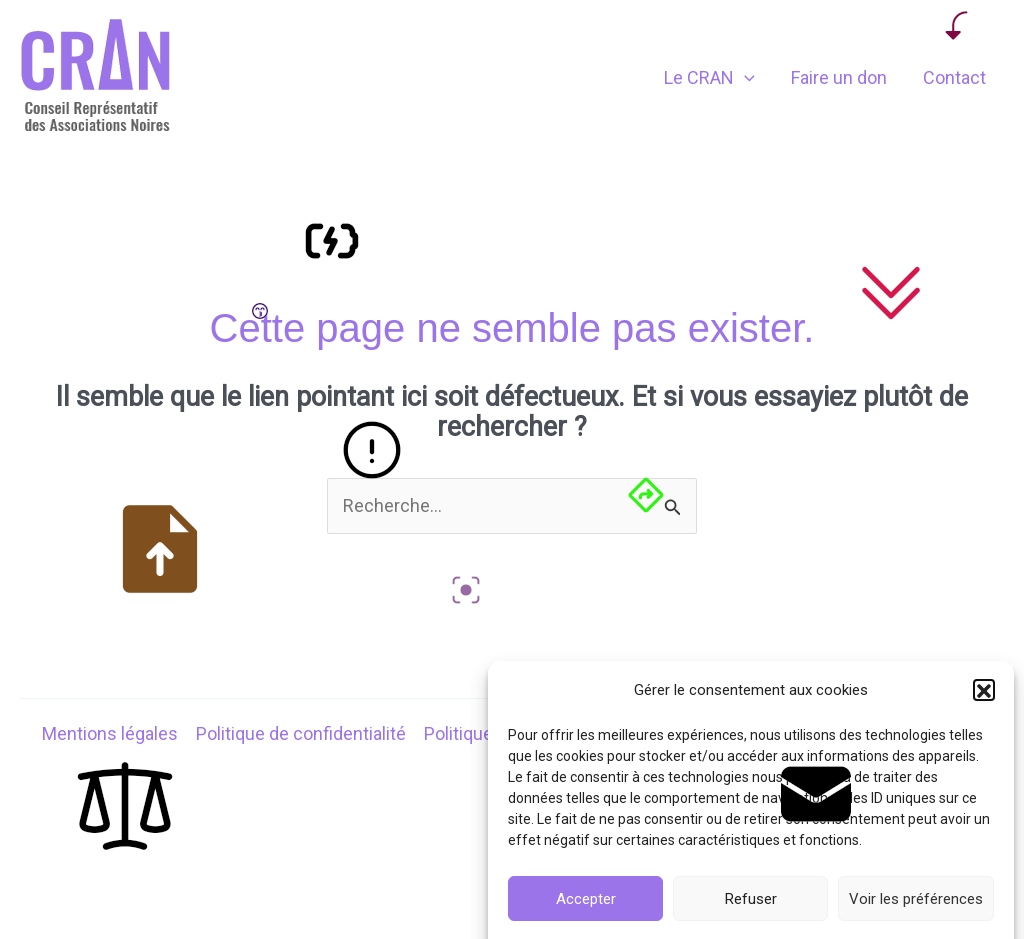 The height and width of the screenshot is (939, 1024). What do you see at coordinates (260, 311) in the screenshot?
I see `send a kiss or affectionate reaction` at bounding box center [260, 311].